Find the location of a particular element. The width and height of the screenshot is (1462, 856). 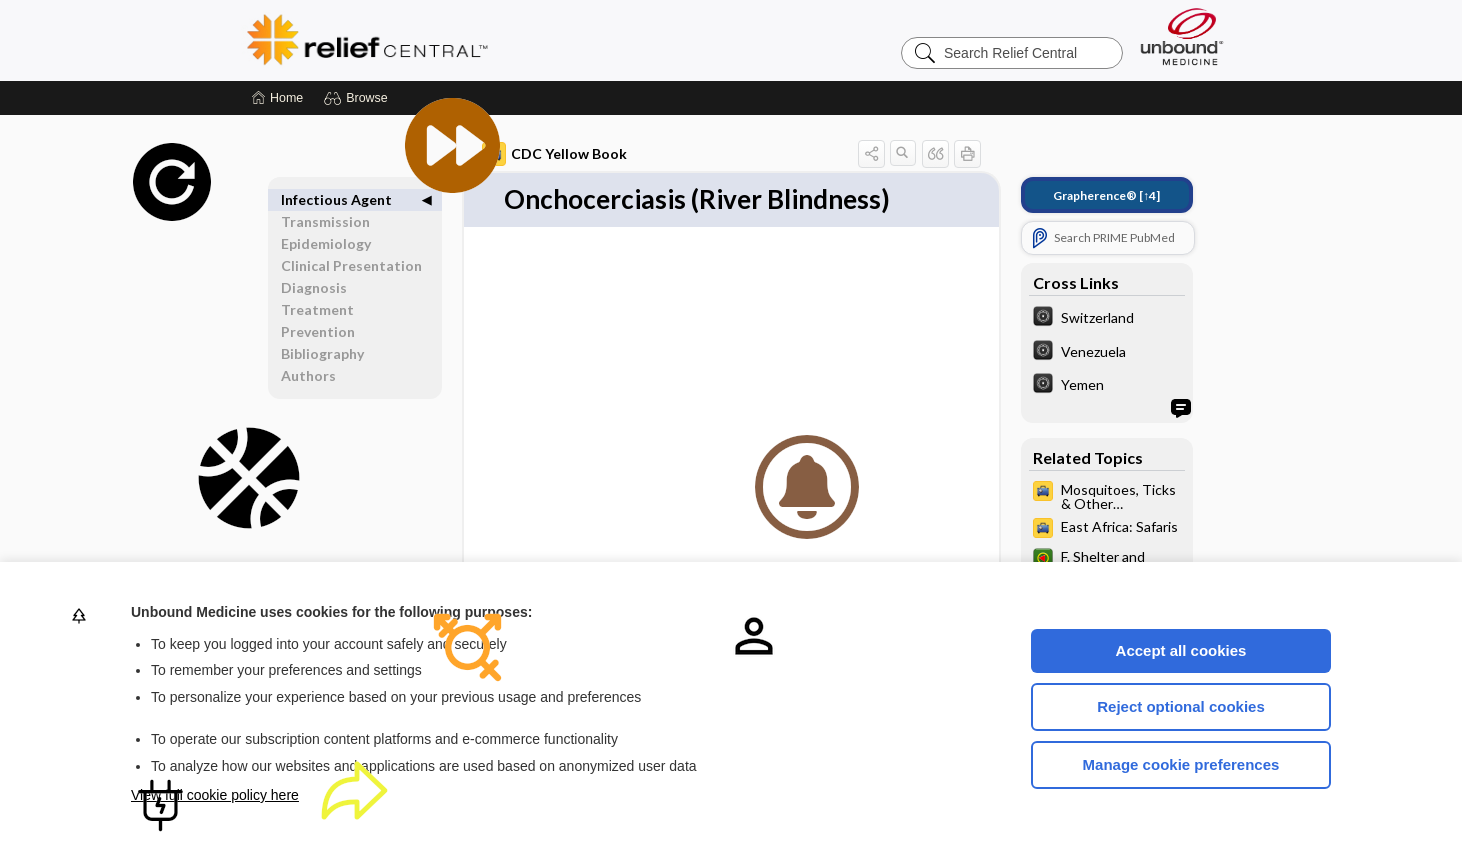

share or forward content is located at coordinates (354, 790).